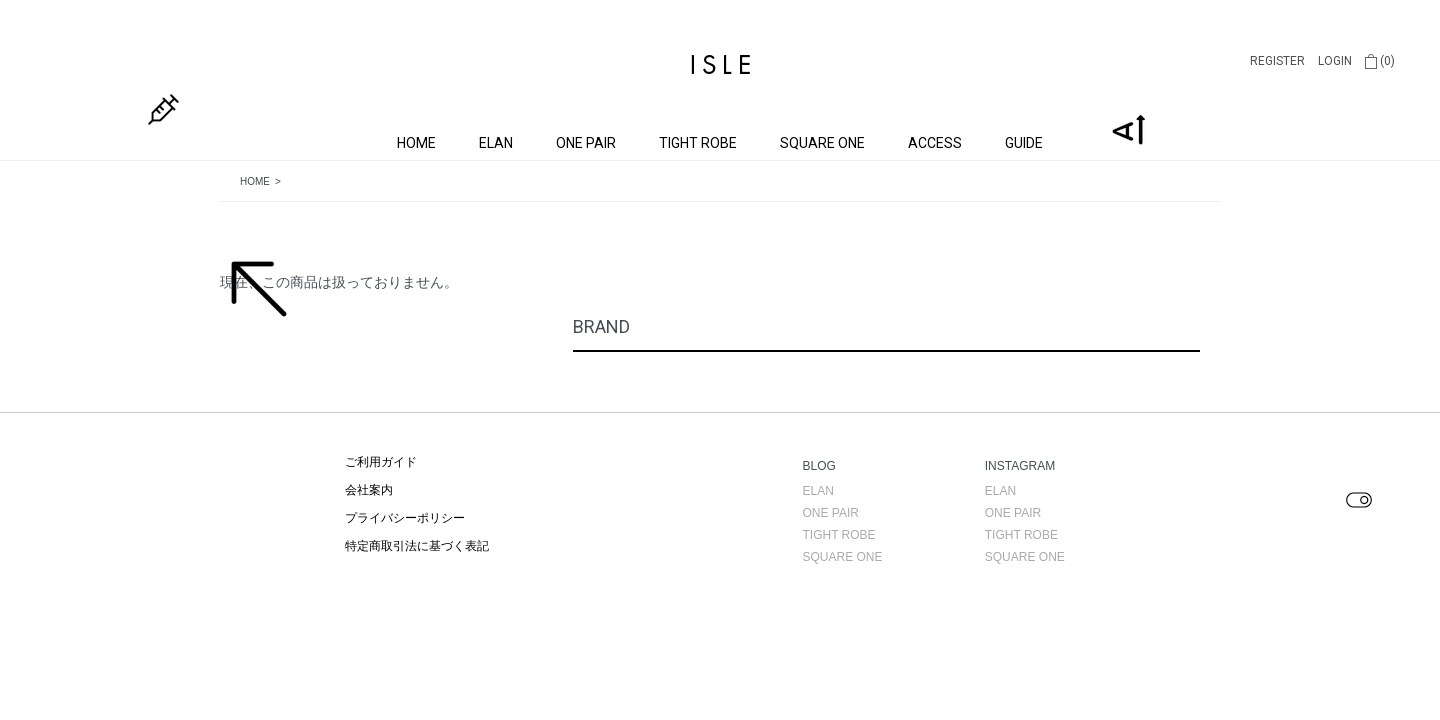  What do you see at coordinates (1129, 129) in the screenshot?
I see `rotate text orientation upward` at bounding box center [1129, 129].